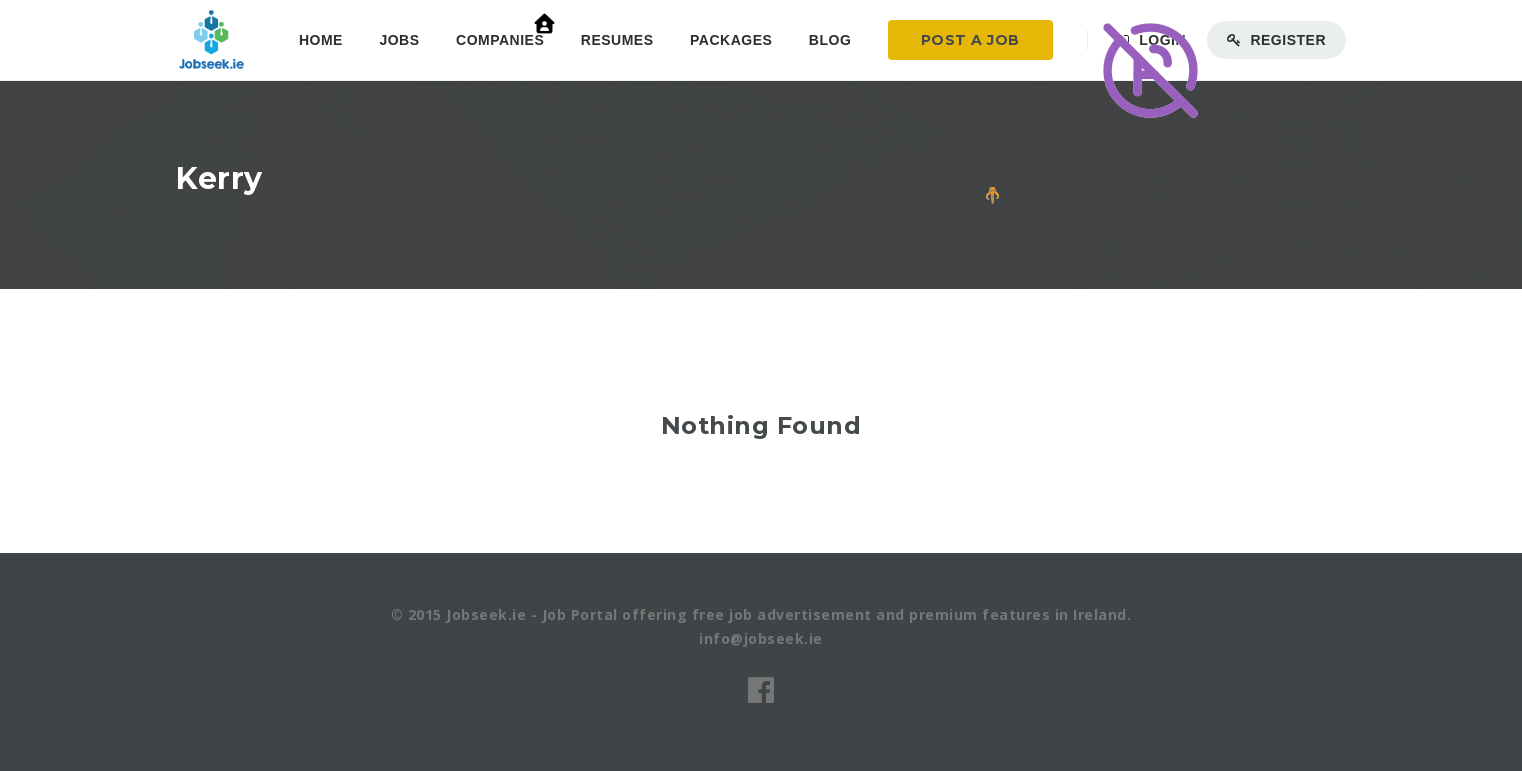  What do you see at coordinates (544, 23) in the screenshot?
I see `view your home profile` at bounding box center [544, 23].